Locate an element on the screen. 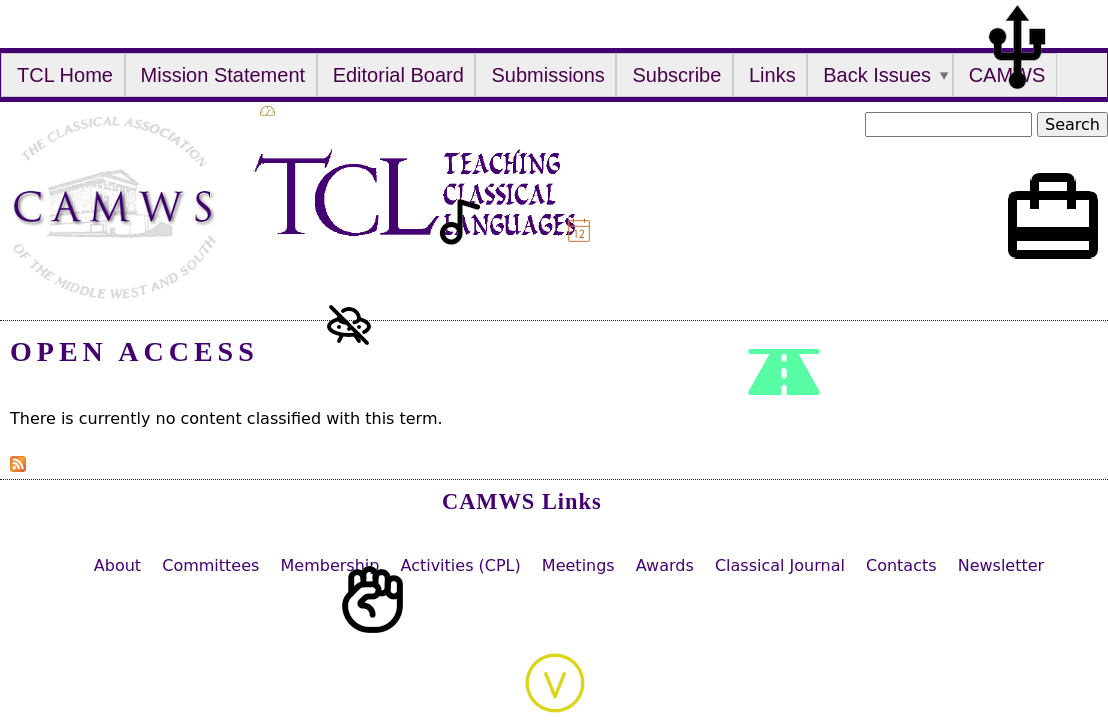  access music or audio player is located at coordinates (460, 221).